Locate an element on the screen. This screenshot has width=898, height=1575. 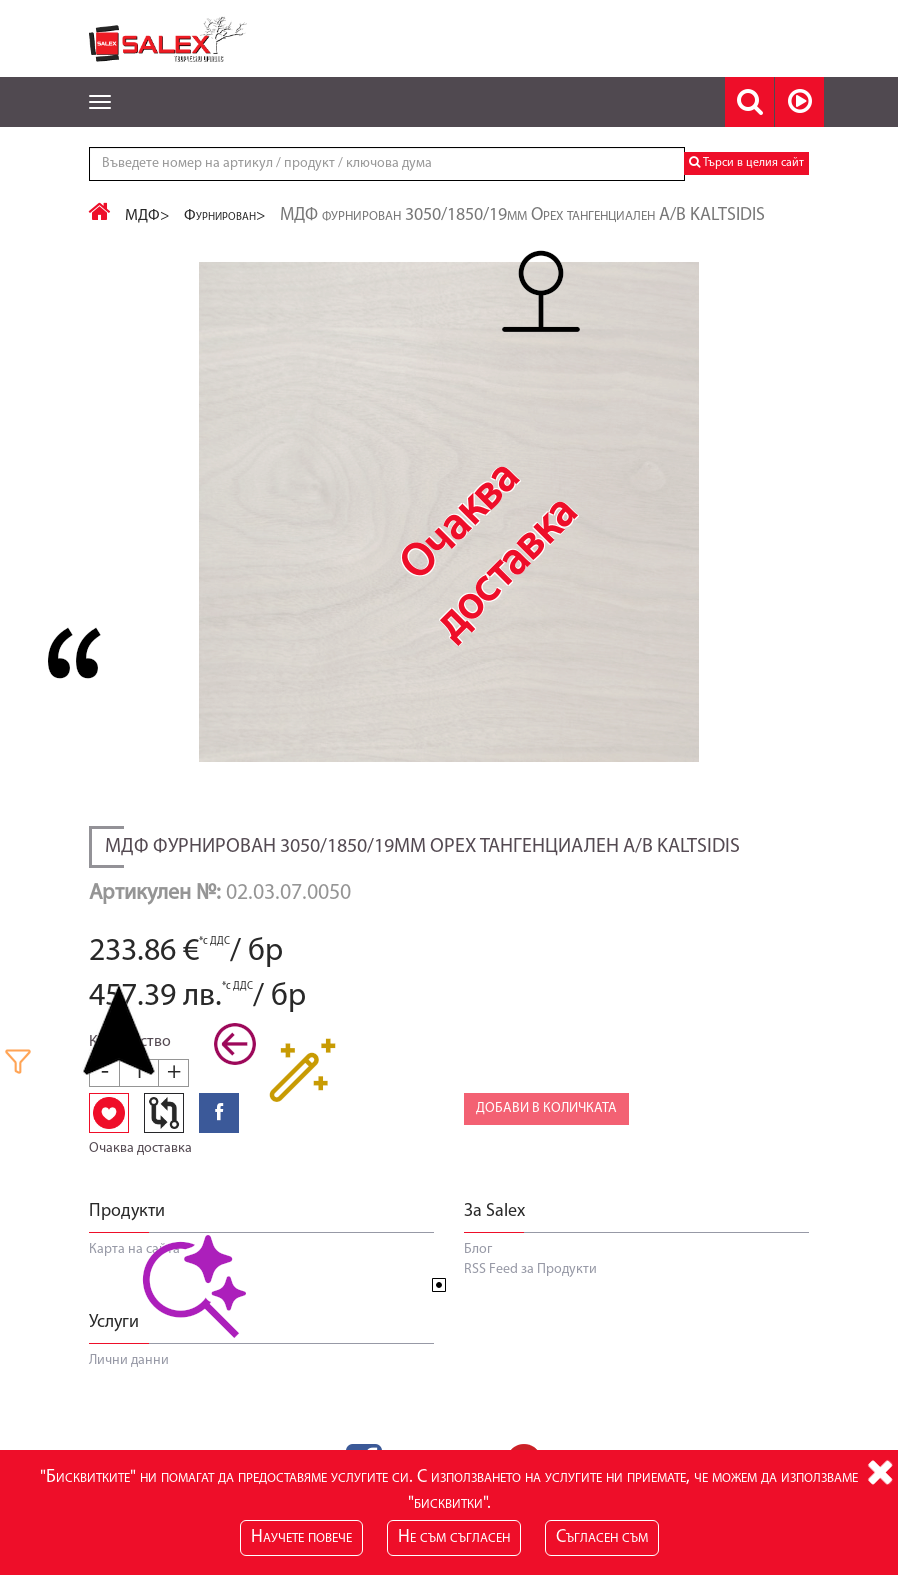
go back to the previous page is located at coordinates (235, 1044).